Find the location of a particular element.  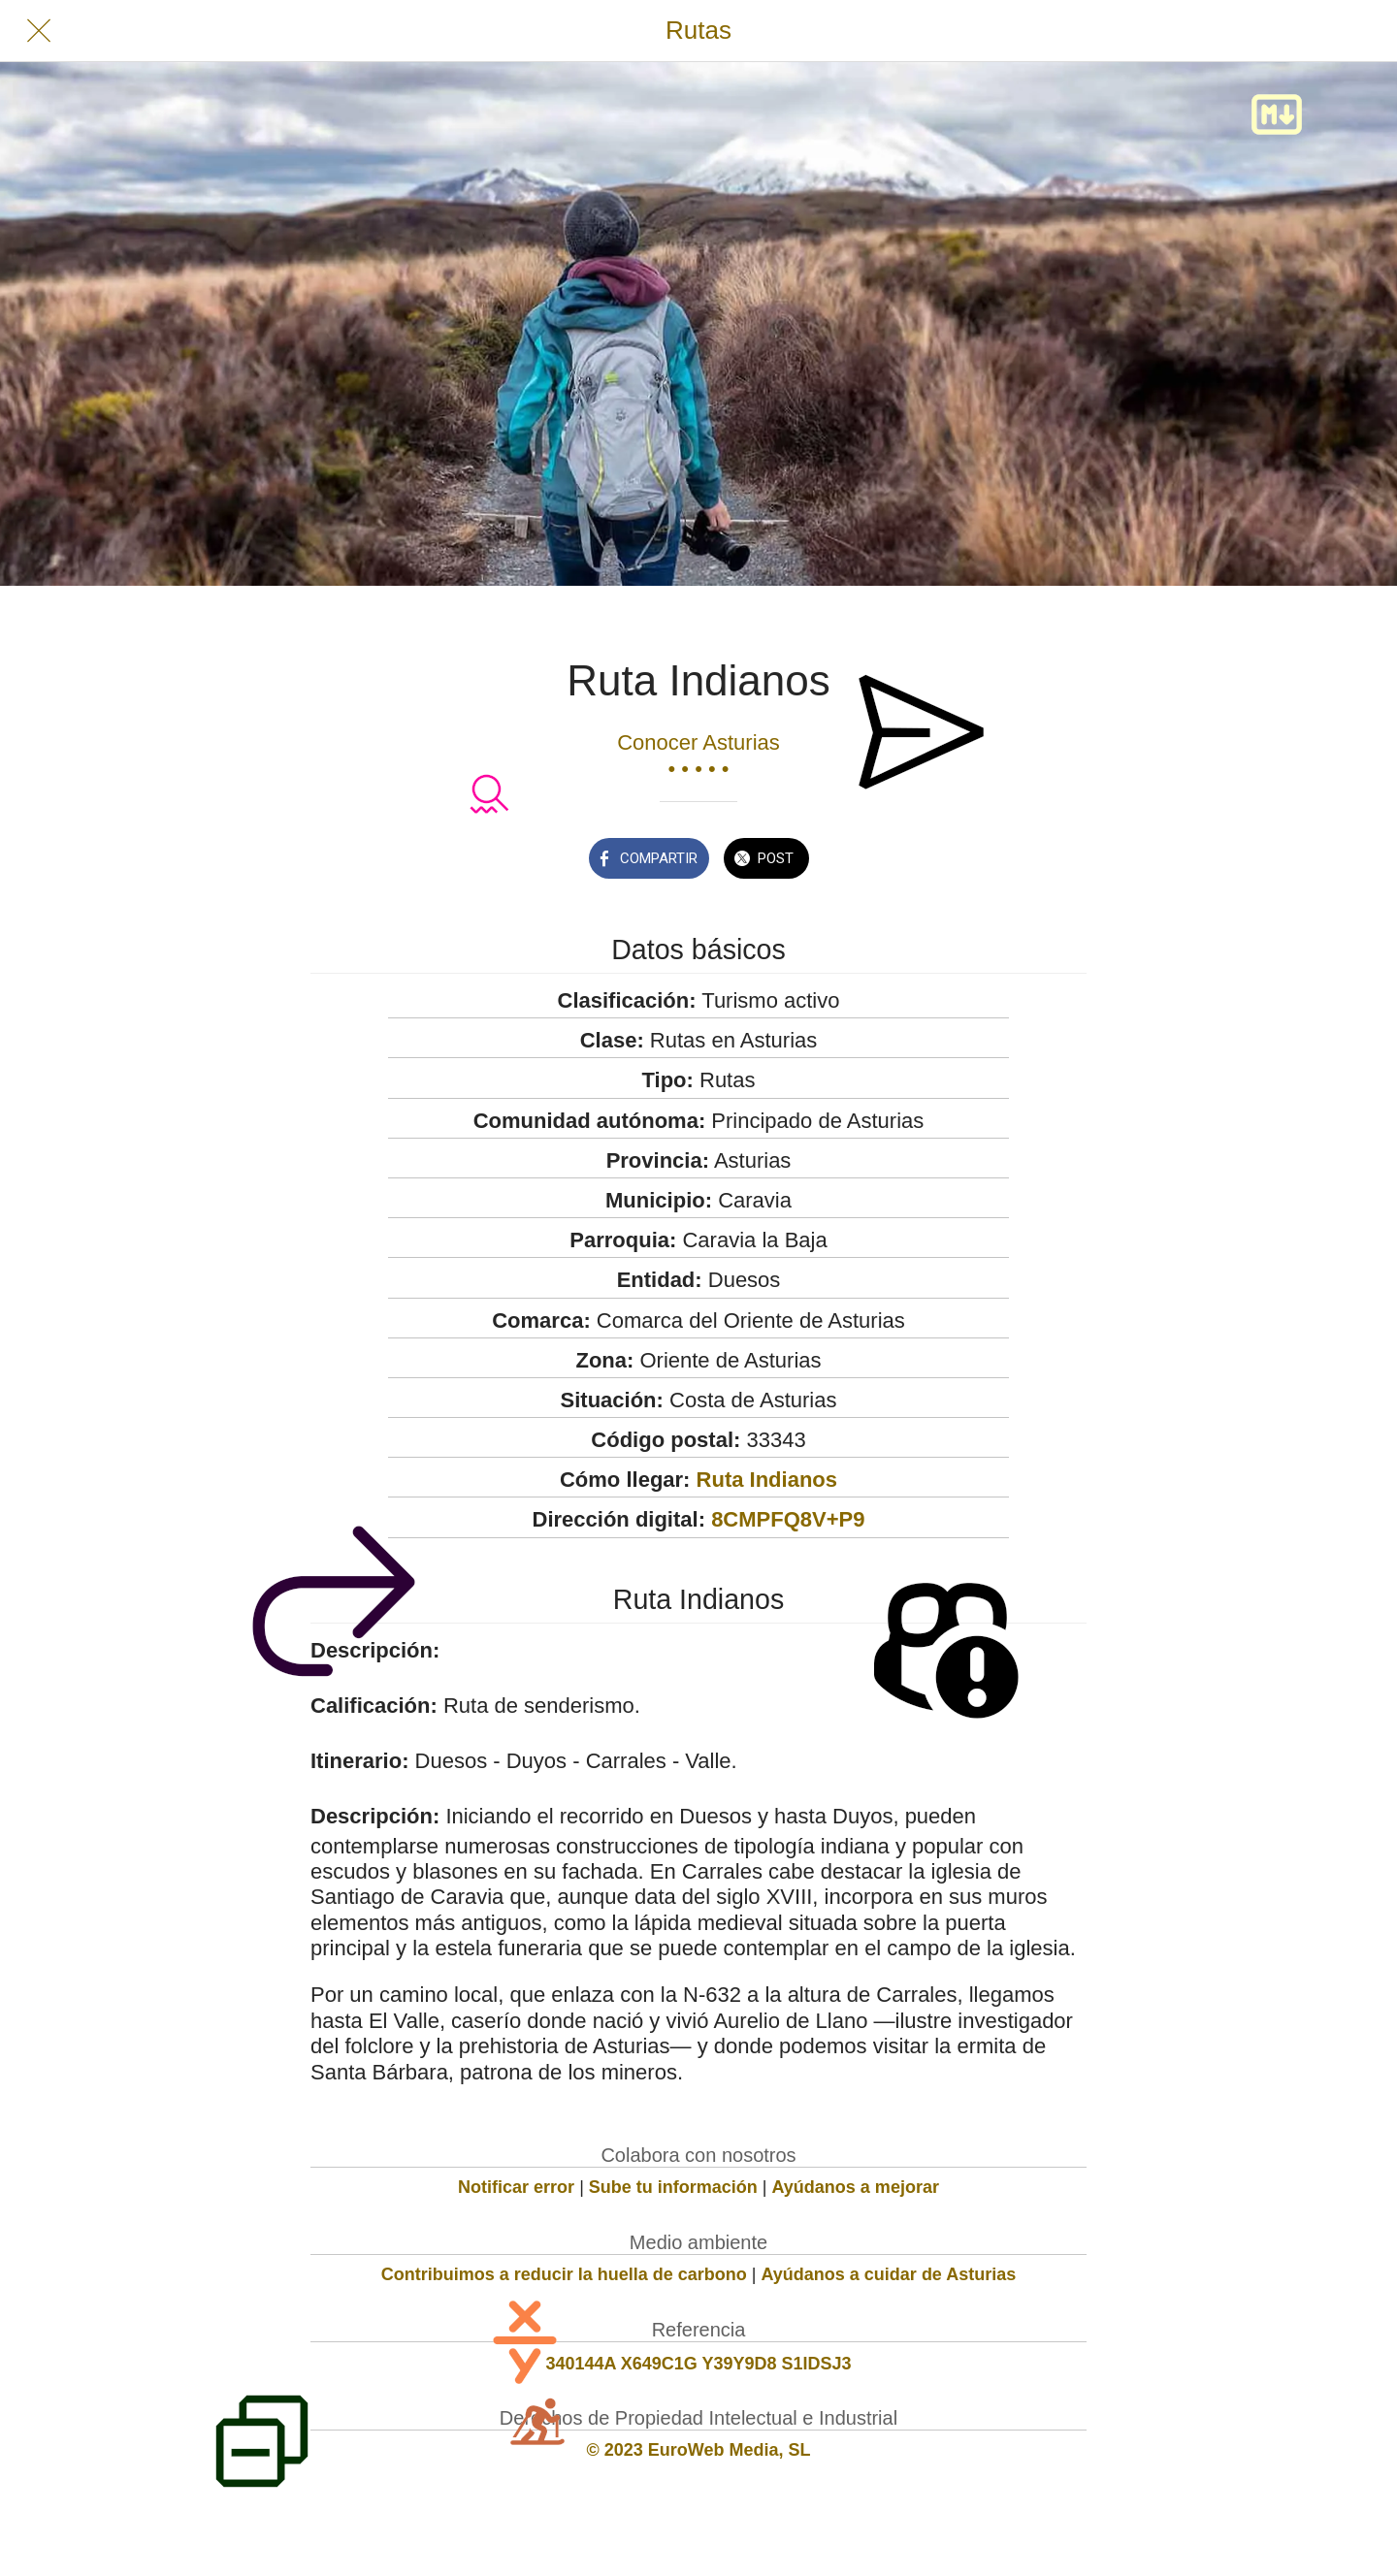

format text using markdown syntax is located at coordinates (1277, 114).